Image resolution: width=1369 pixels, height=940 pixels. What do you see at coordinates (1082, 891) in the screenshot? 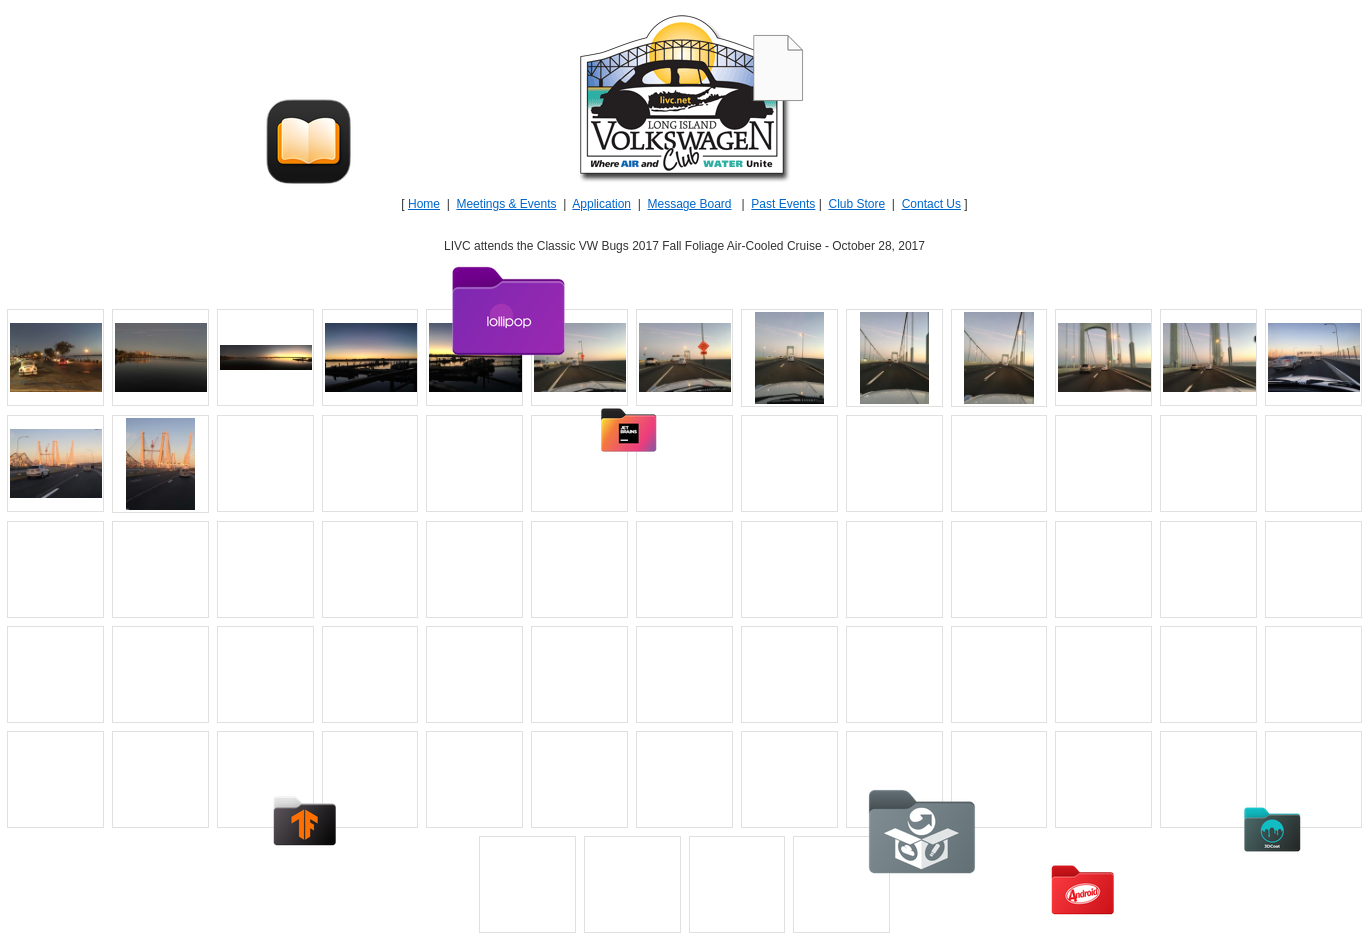
I see `open android files folder` at bounding box center [1082, 891].